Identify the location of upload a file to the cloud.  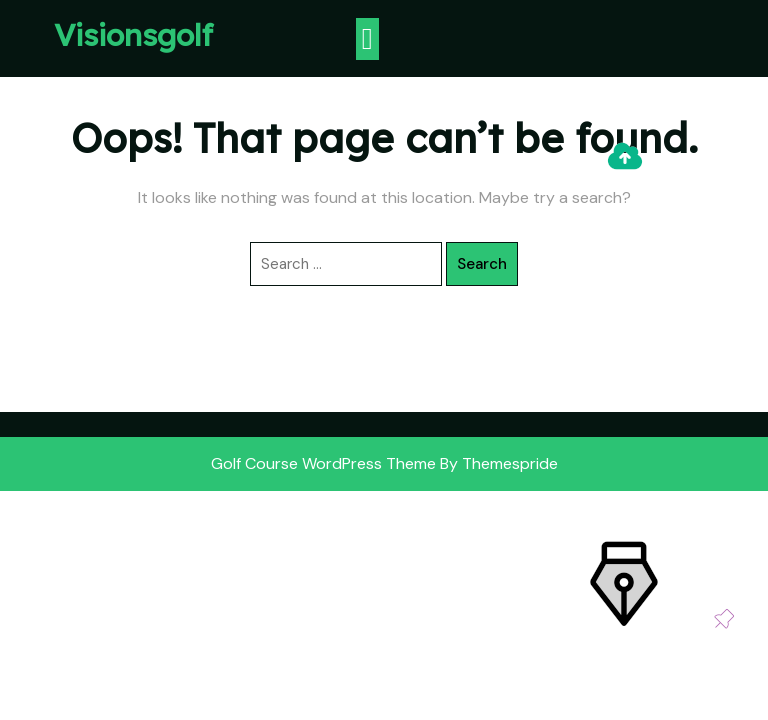
(625, 156).